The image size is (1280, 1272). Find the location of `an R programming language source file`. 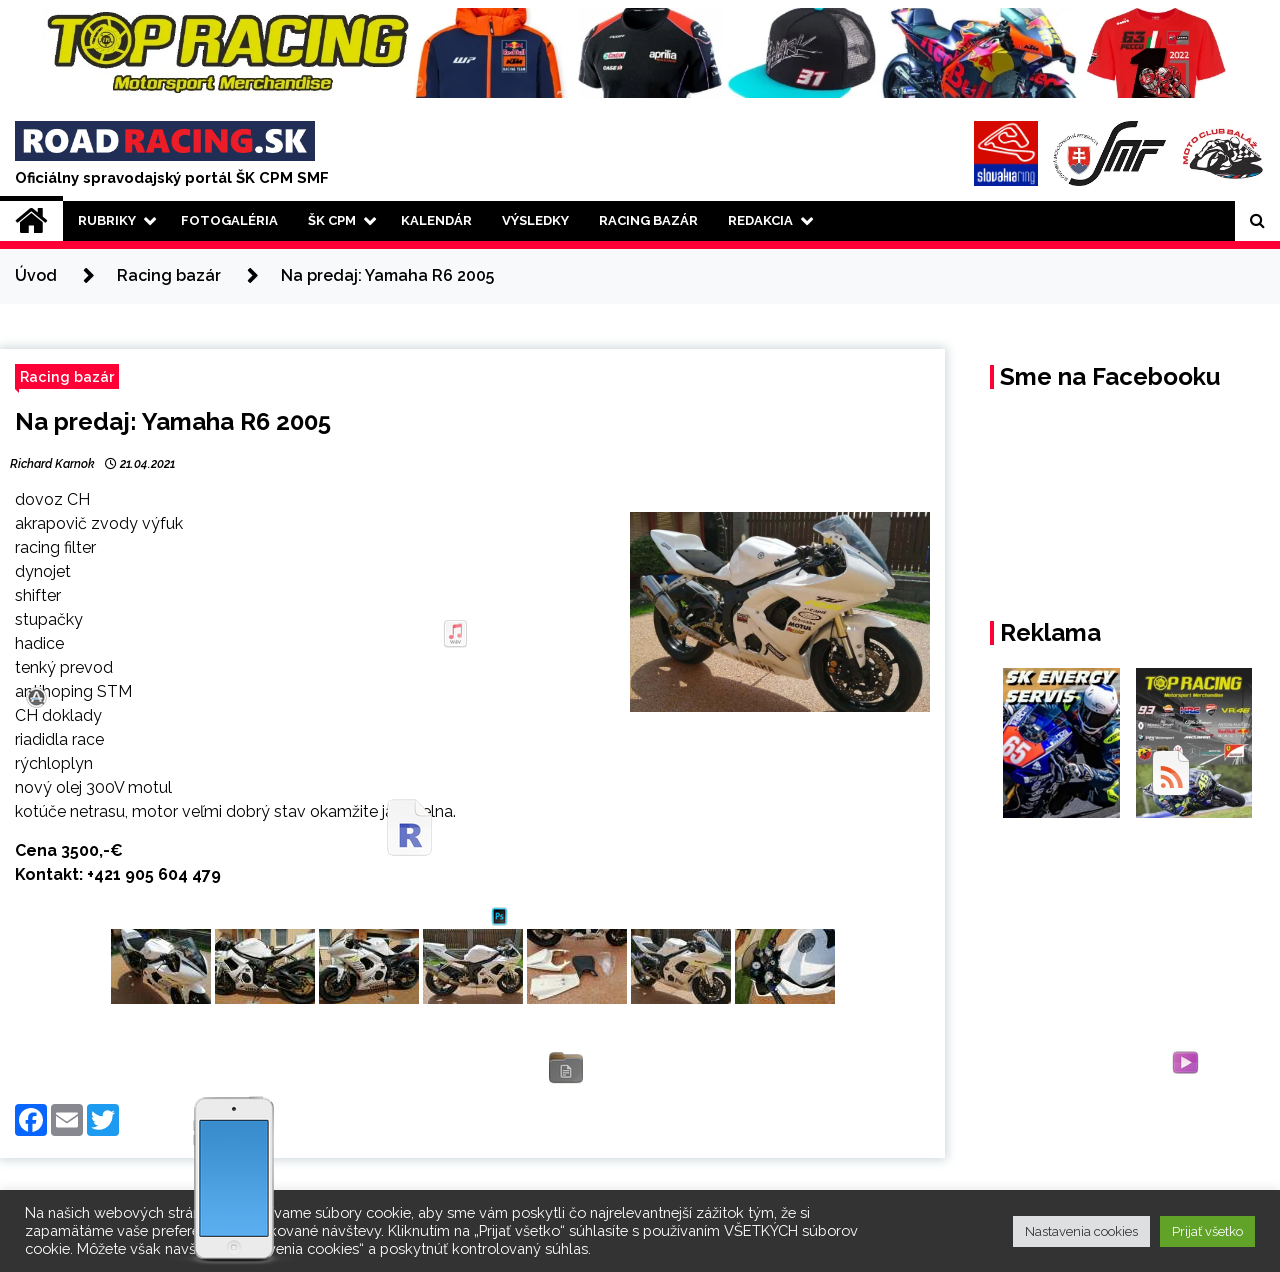

an R programming language source file is located at coordinates (409, 827).